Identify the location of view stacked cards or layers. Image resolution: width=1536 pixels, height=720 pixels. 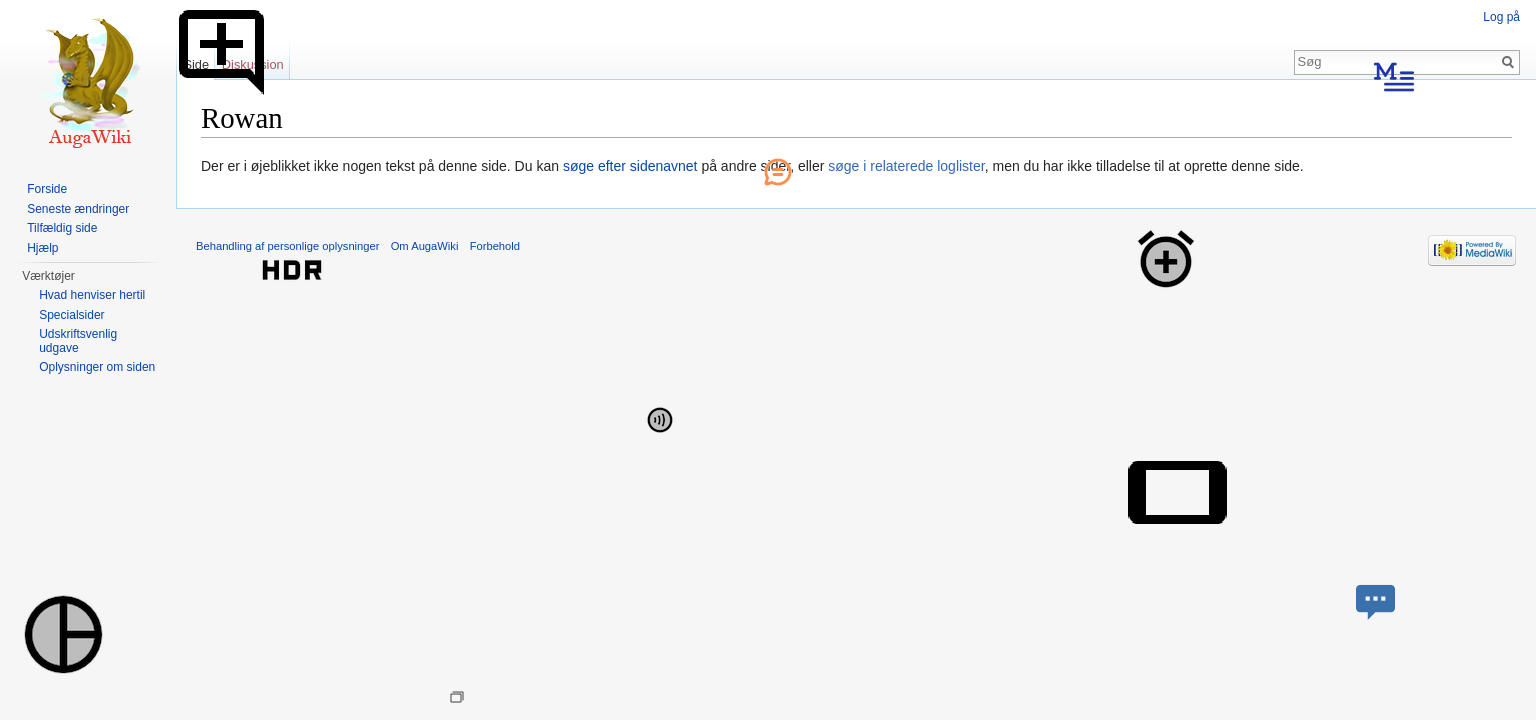
(457, 697).